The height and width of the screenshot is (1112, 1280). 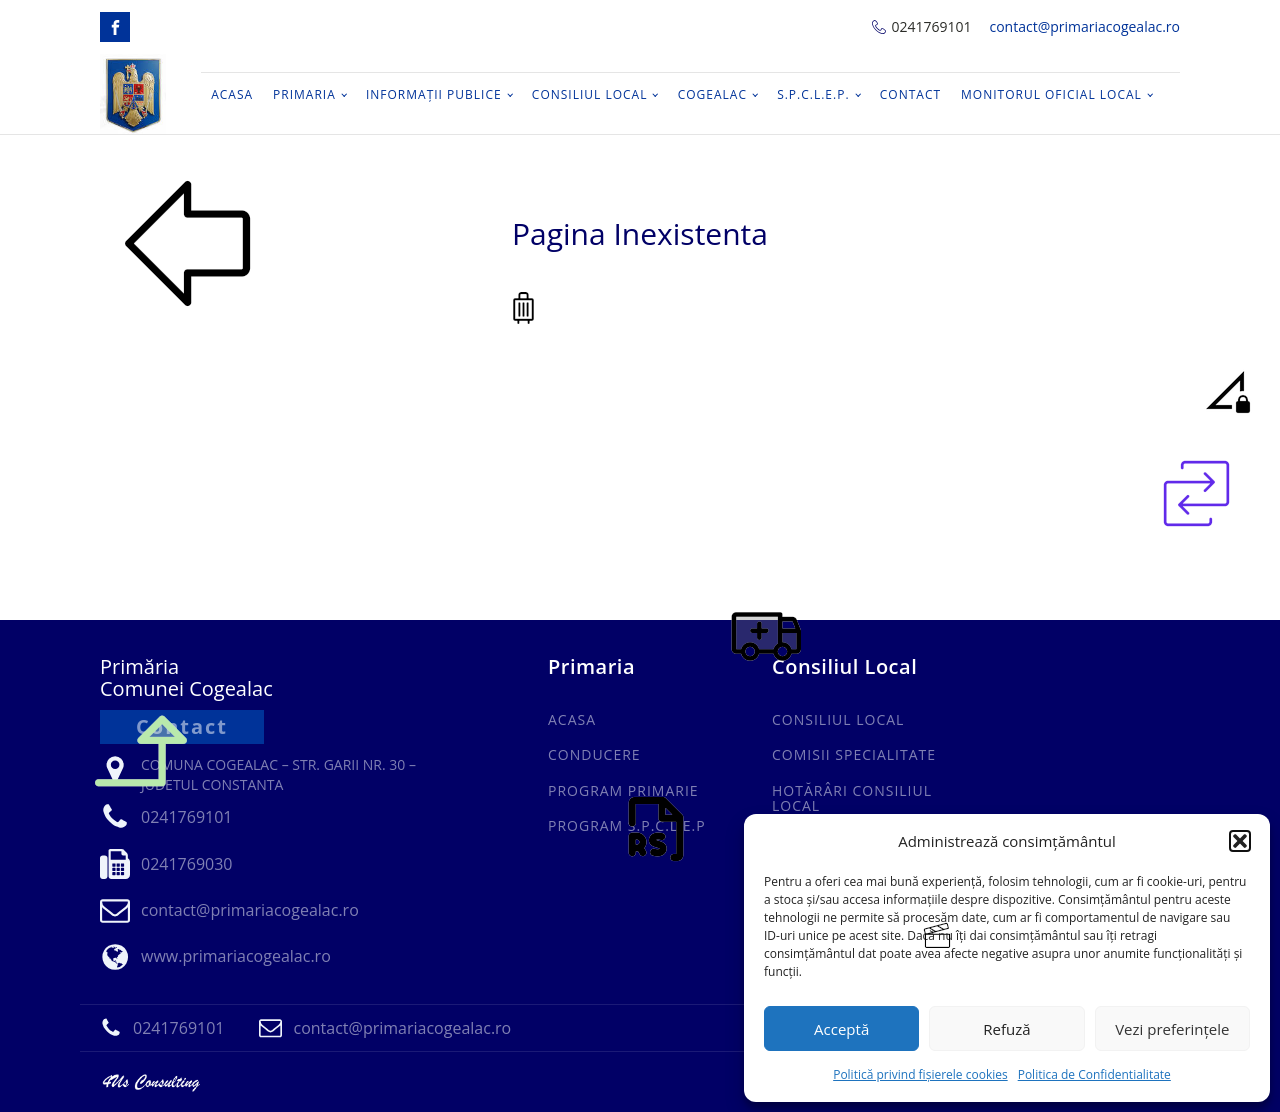 What do you see at coordinates (764, 633) in the screenshot?
I see `request emergency medical services` at bounding box center [764, 633].